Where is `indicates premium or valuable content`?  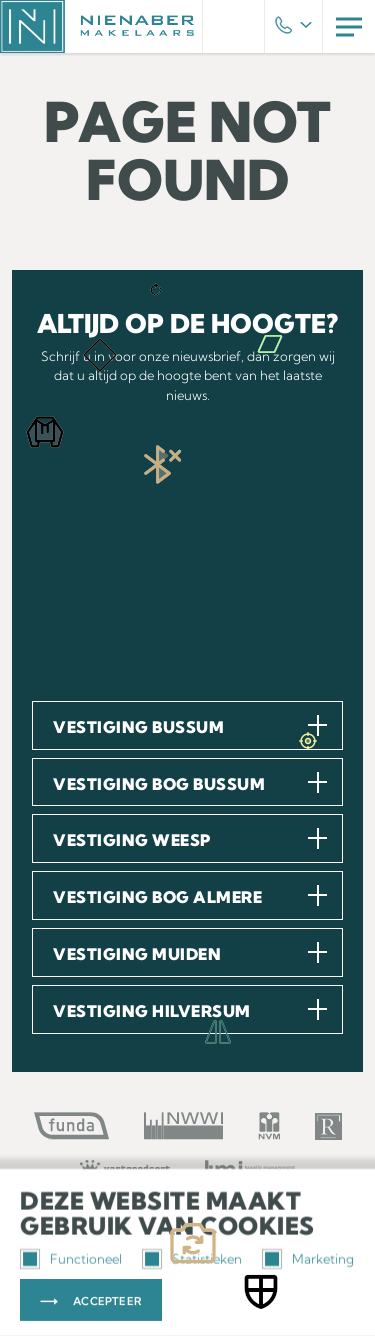 indicates premium or valuable content is located at coordinates (100, 355).